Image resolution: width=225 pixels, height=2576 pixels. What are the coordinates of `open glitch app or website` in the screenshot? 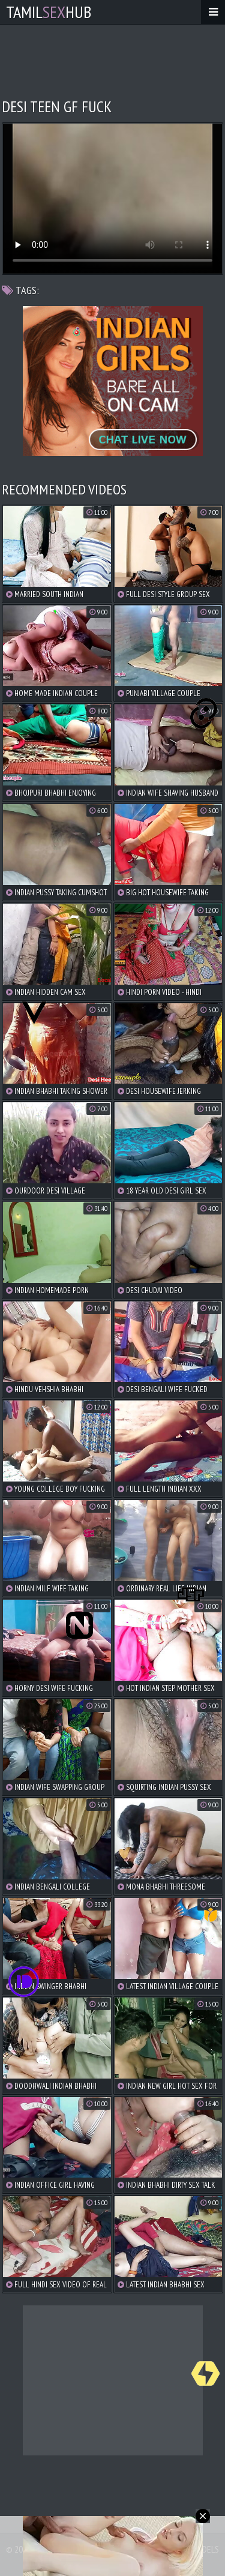 It's located at (89, 1533).